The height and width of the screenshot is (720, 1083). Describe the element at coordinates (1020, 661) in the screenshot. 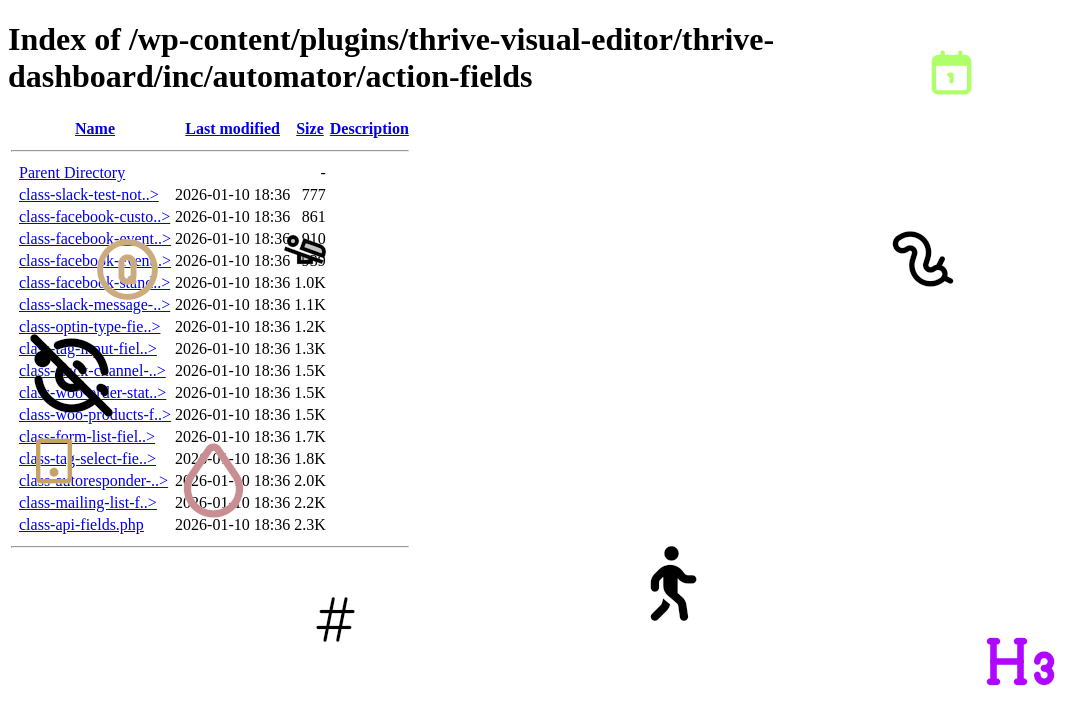

I see `apply heading level 3 text formatting` at that location.